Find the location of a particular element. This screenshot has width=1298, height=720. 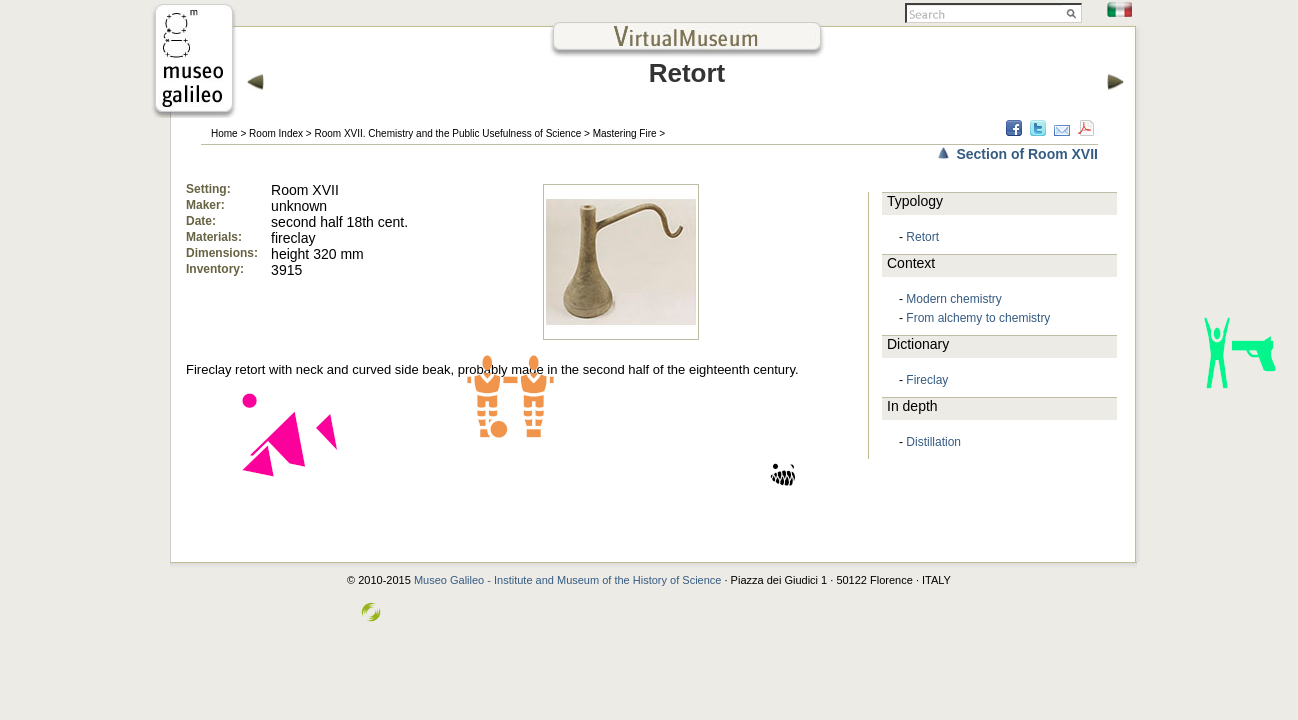

indicates arrest or surrender scenario in a game is located at coordinates (1240, 353).